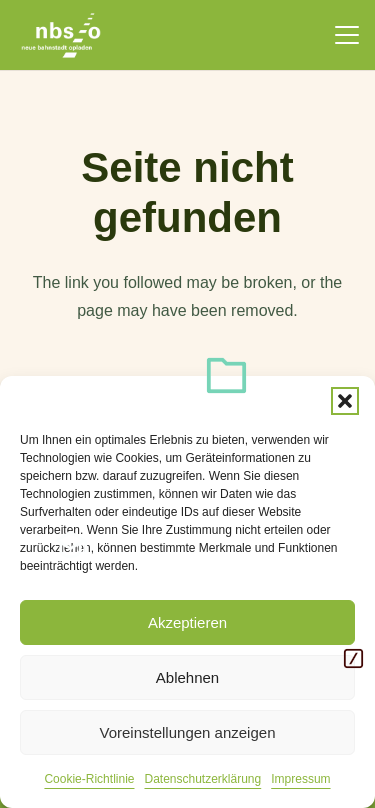 This screenshot has width=375, height=808. What do you see at coordinates (353, 658) in the screenshot?
I see `access slash commands menu` at bounding box center [353, 658].